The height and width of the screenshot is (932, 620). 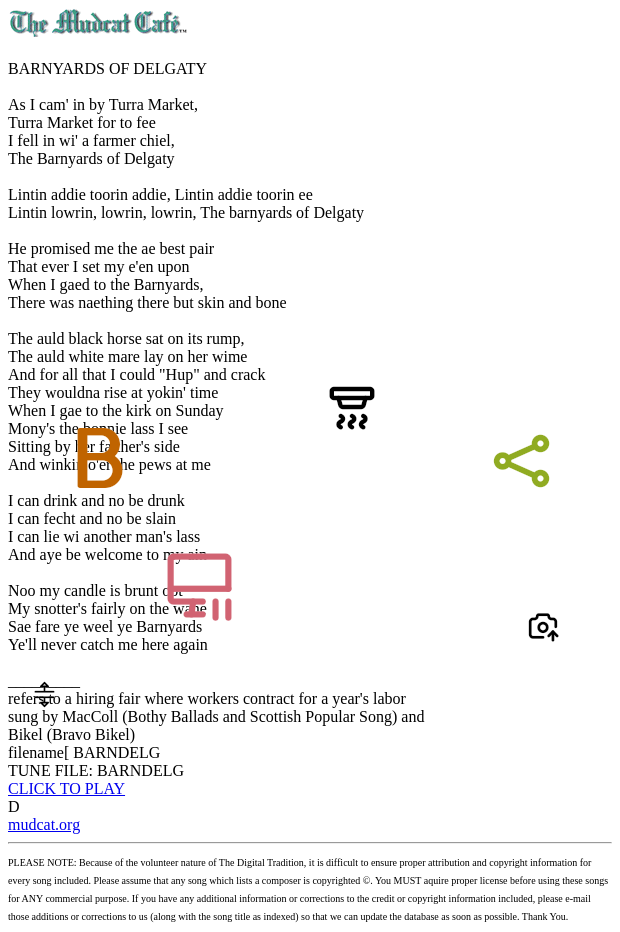 I want to click on share this content with others, so click(x=523, y=461).